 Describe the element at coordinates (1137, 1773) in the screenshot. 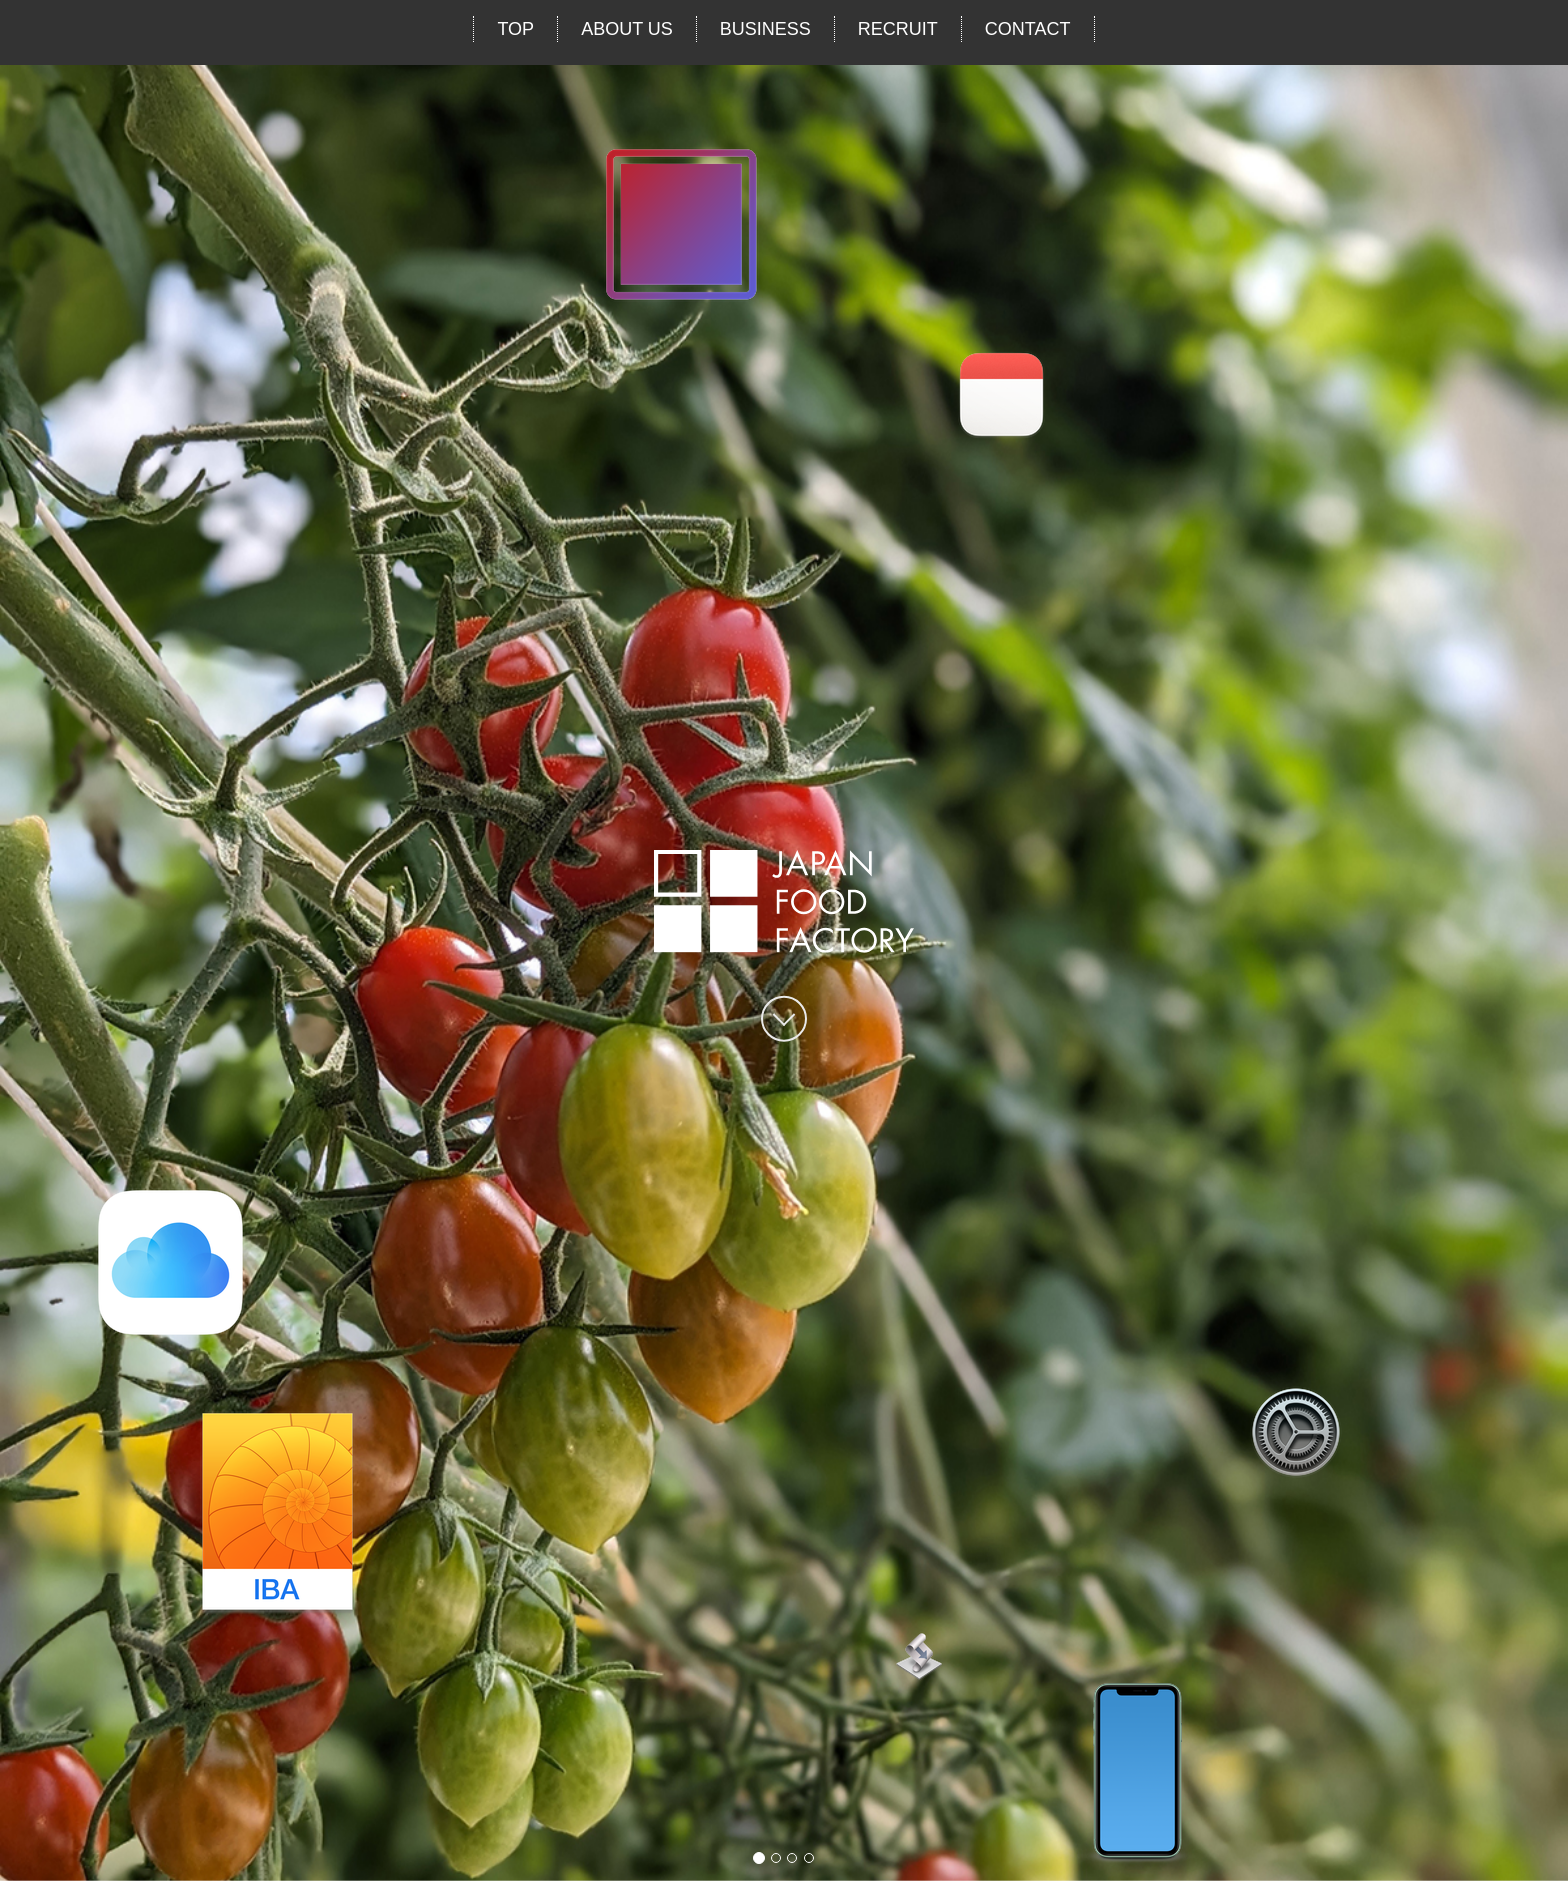

I see `iPhone 11 or 12 device icon` at that location.